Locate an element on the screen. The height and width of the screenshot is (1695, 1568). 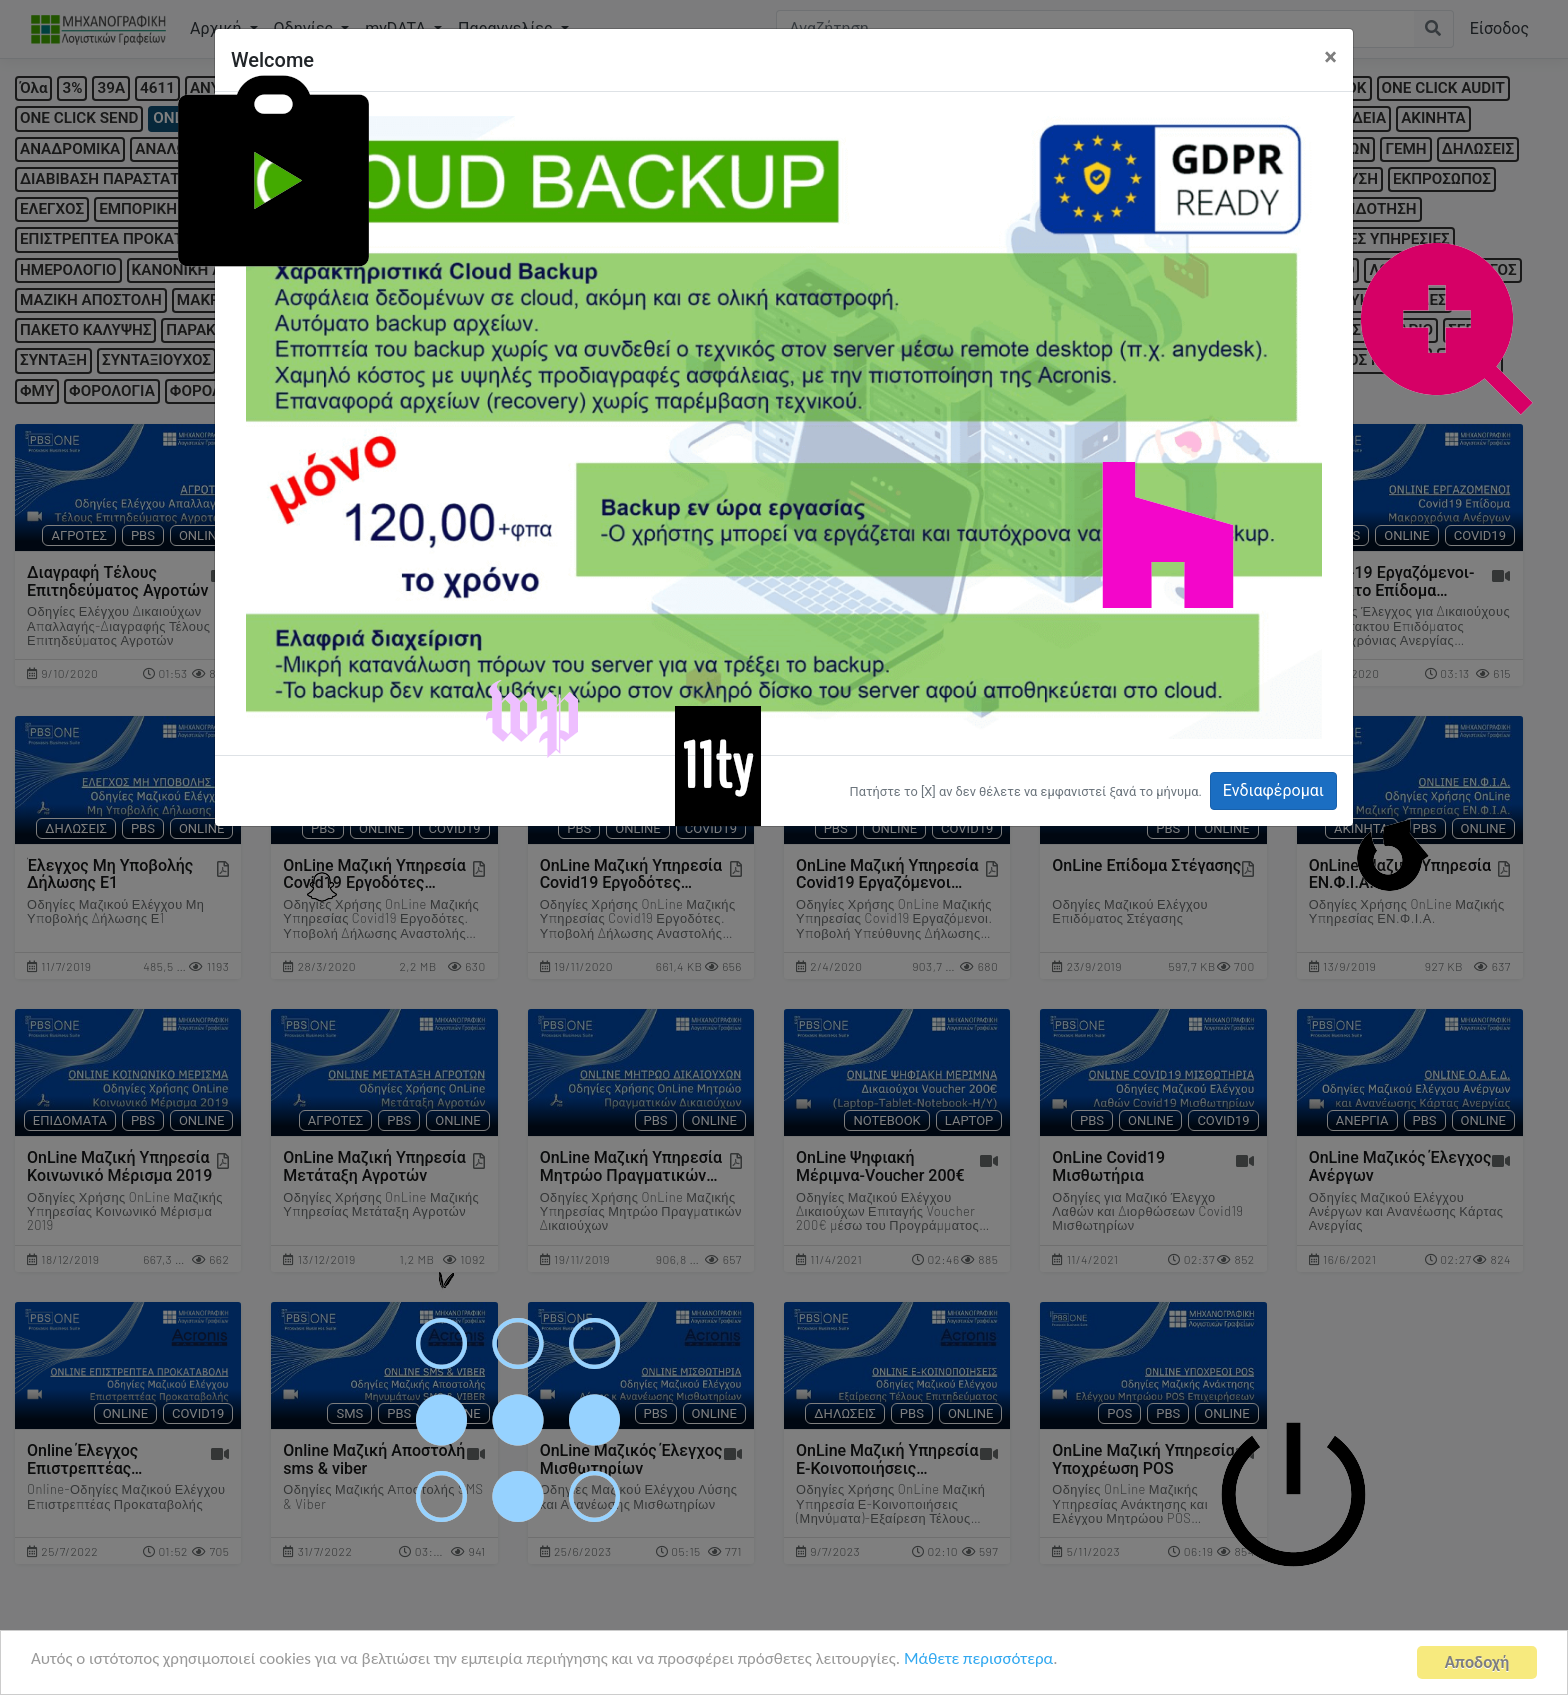
open tailscale vpn settings is located at coordinates (518, 1420).